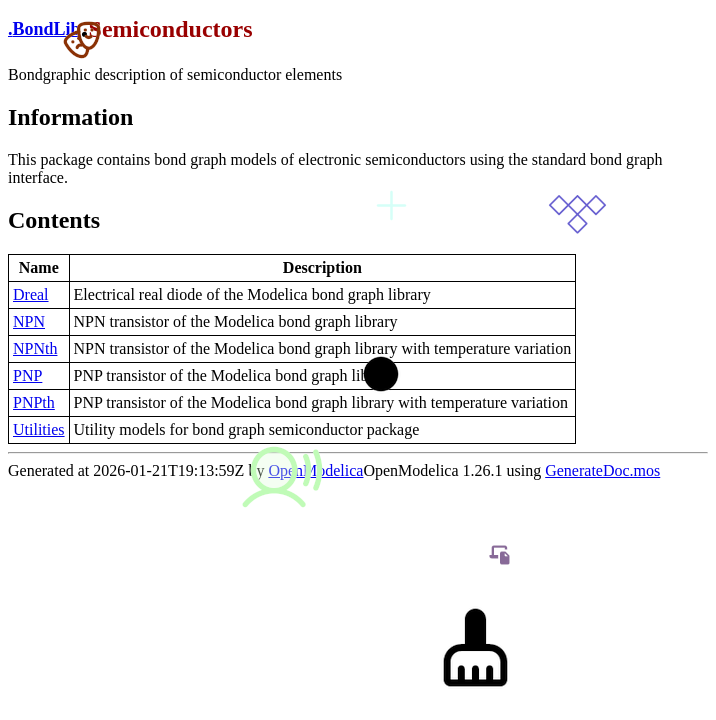  Describe the element at coordinates (500, 555) in the screenshot. I see `access files on your computer` at that location.